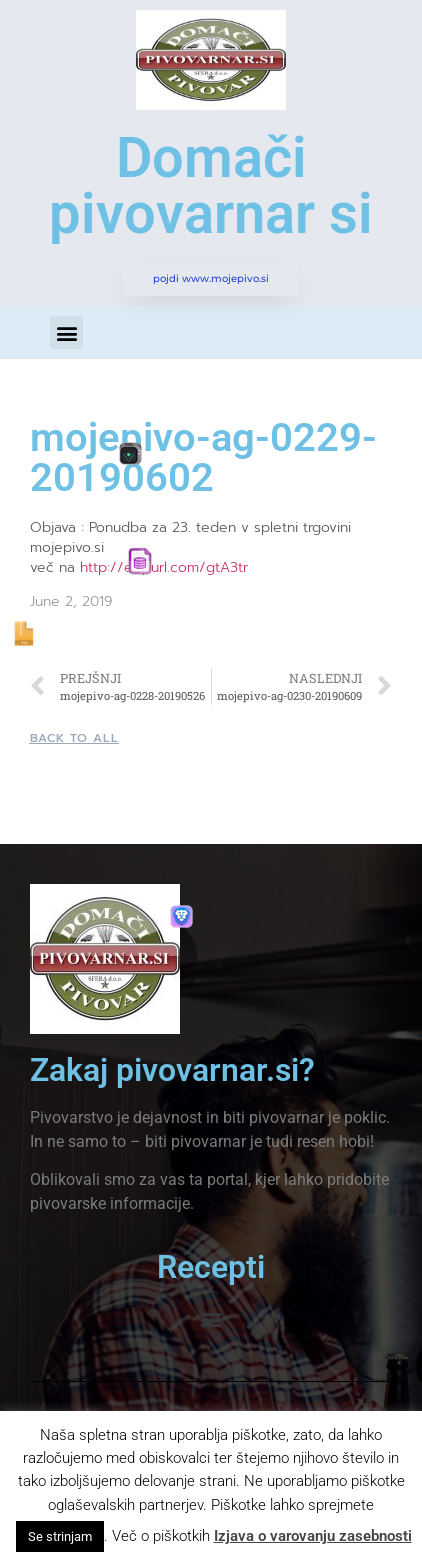 The height and width of the screenshot is (1564, 422). I want to click on a compressed archive file in THA format, so click(24, 634).